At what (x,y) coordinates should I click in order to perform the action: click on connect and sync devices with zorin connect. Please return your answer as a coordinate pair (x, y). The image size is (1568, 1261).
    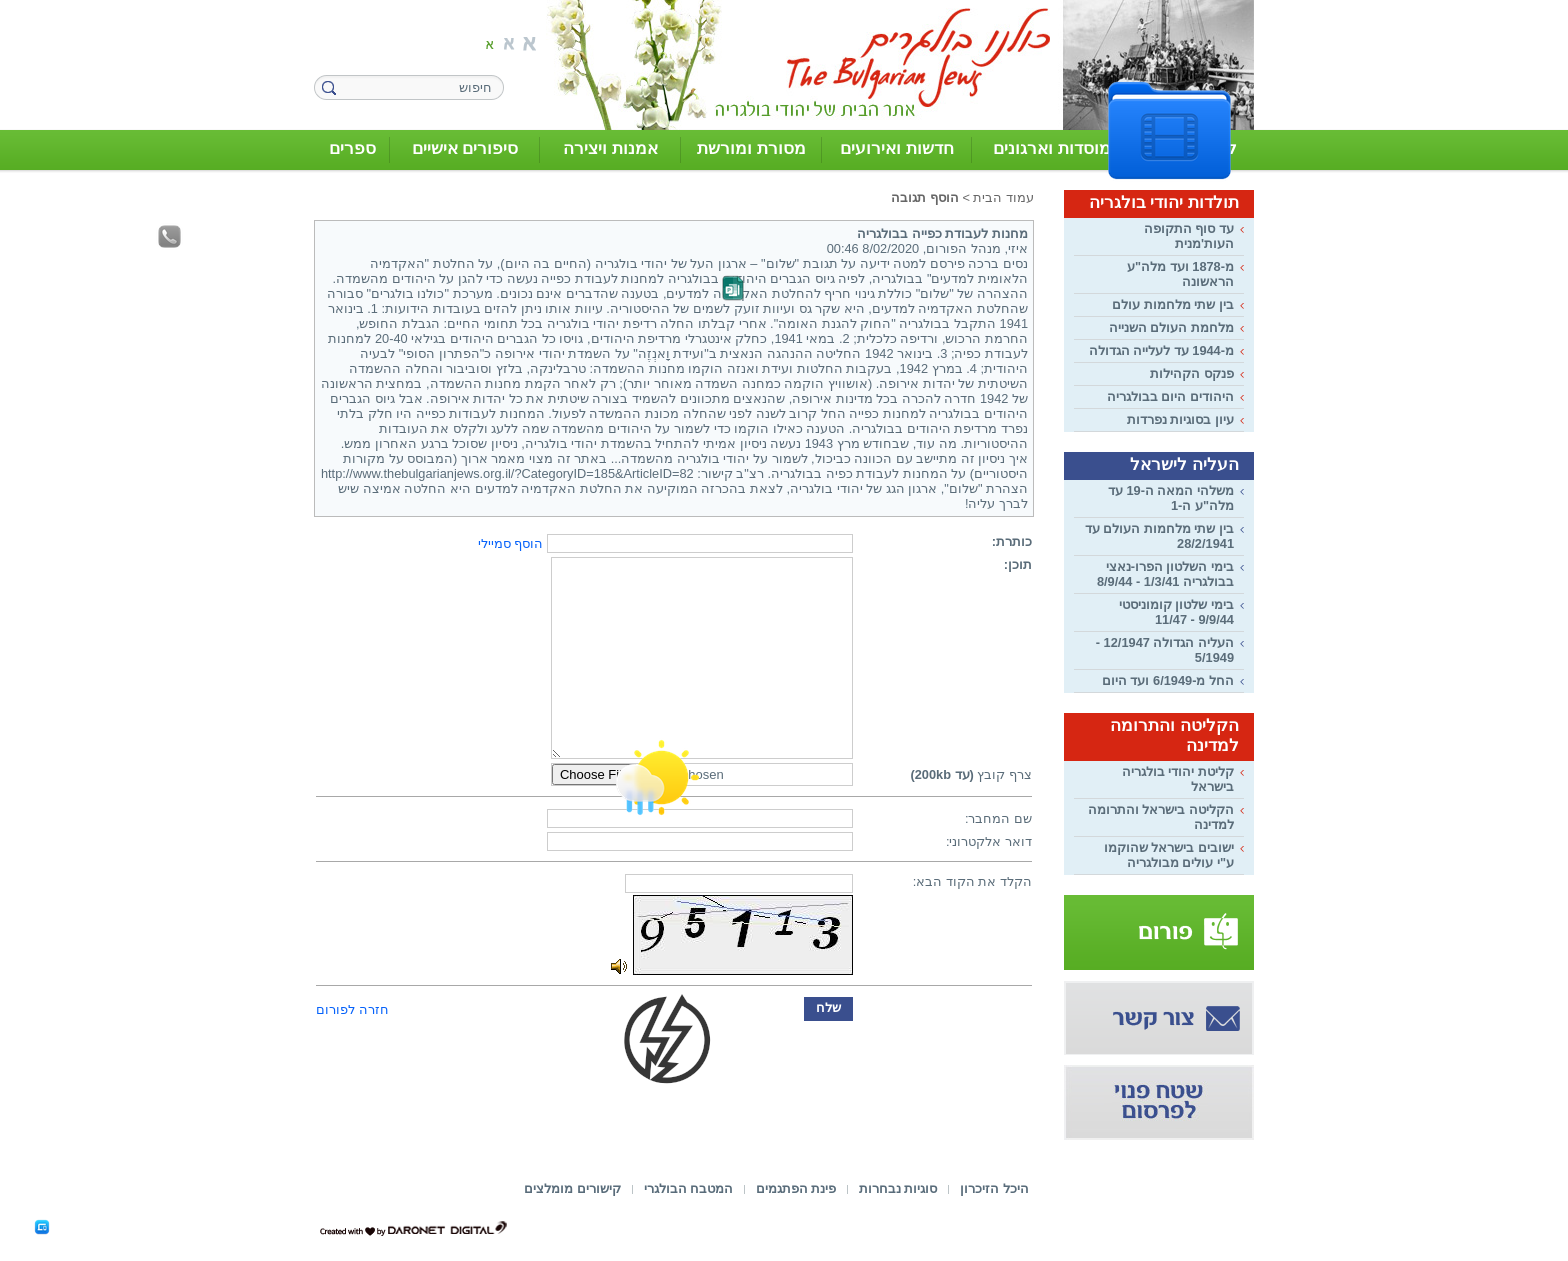
    Looking at the image, I should click on (42, 1227).